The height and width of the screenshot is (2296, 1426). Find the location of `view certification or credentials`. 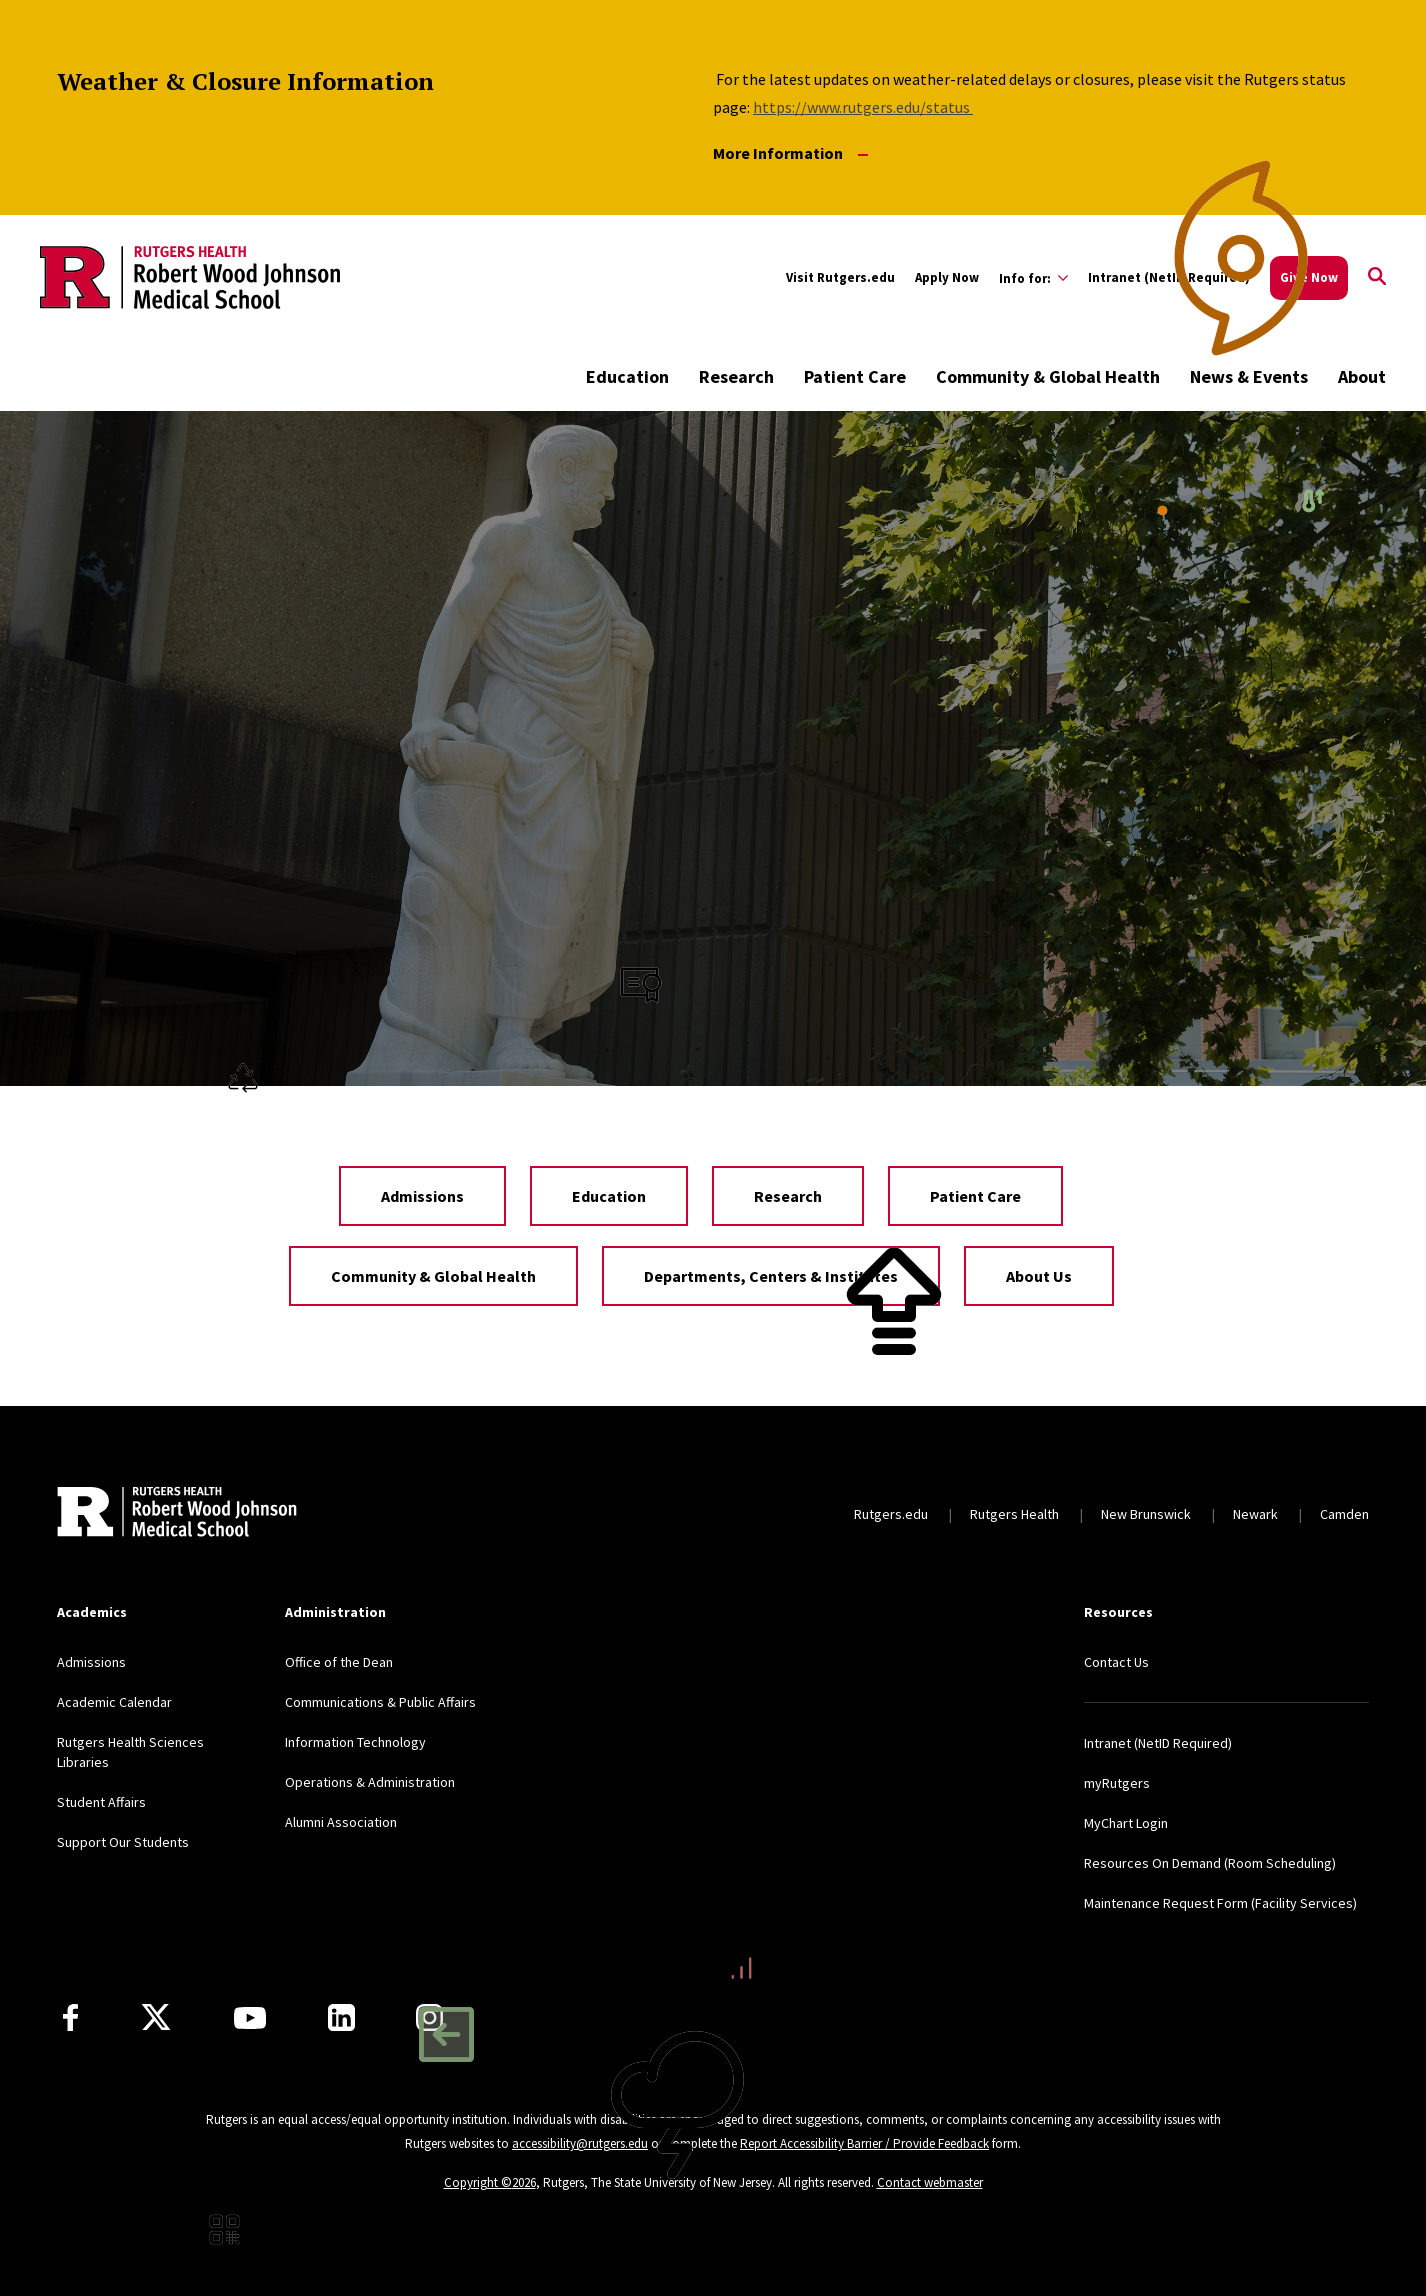

view certification or credentials is located at coordinates (639, 983).